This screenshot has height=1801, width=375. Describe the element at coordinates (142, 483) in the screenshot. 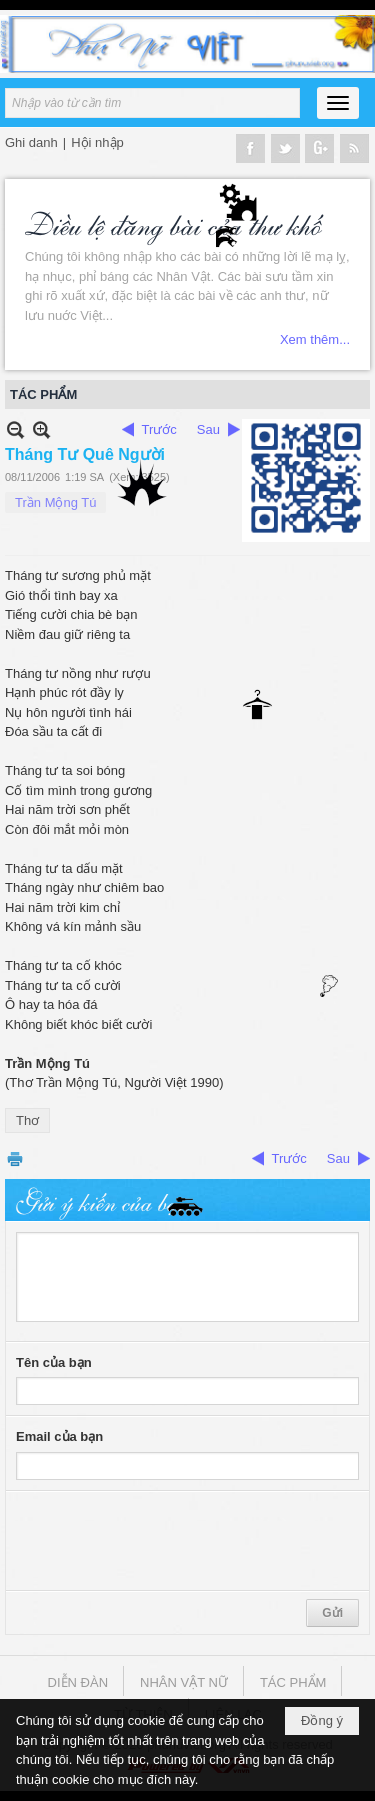

I see `enter a new area or portal in a game` at that location.